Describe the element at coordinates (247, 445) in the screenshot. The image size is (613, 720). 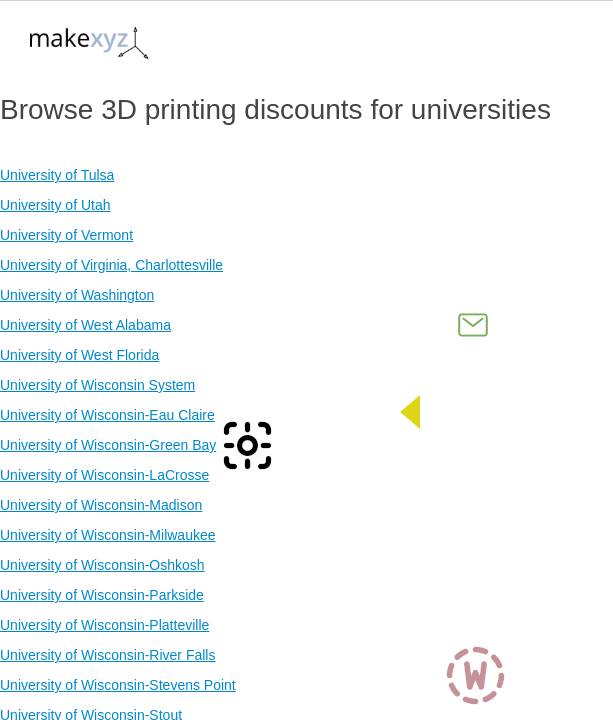
I see `activate camera or photo sensor` at that location.